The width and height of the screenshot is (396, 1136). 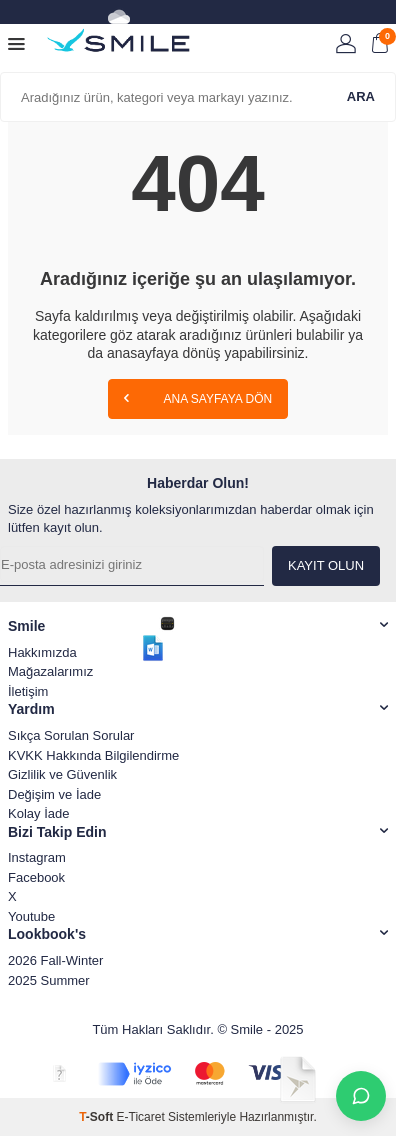 What do you see at coordinates (59, 1073) in the screenshot?
I see `indicates an unrecognized file type` at bounding box center [59, 1073].